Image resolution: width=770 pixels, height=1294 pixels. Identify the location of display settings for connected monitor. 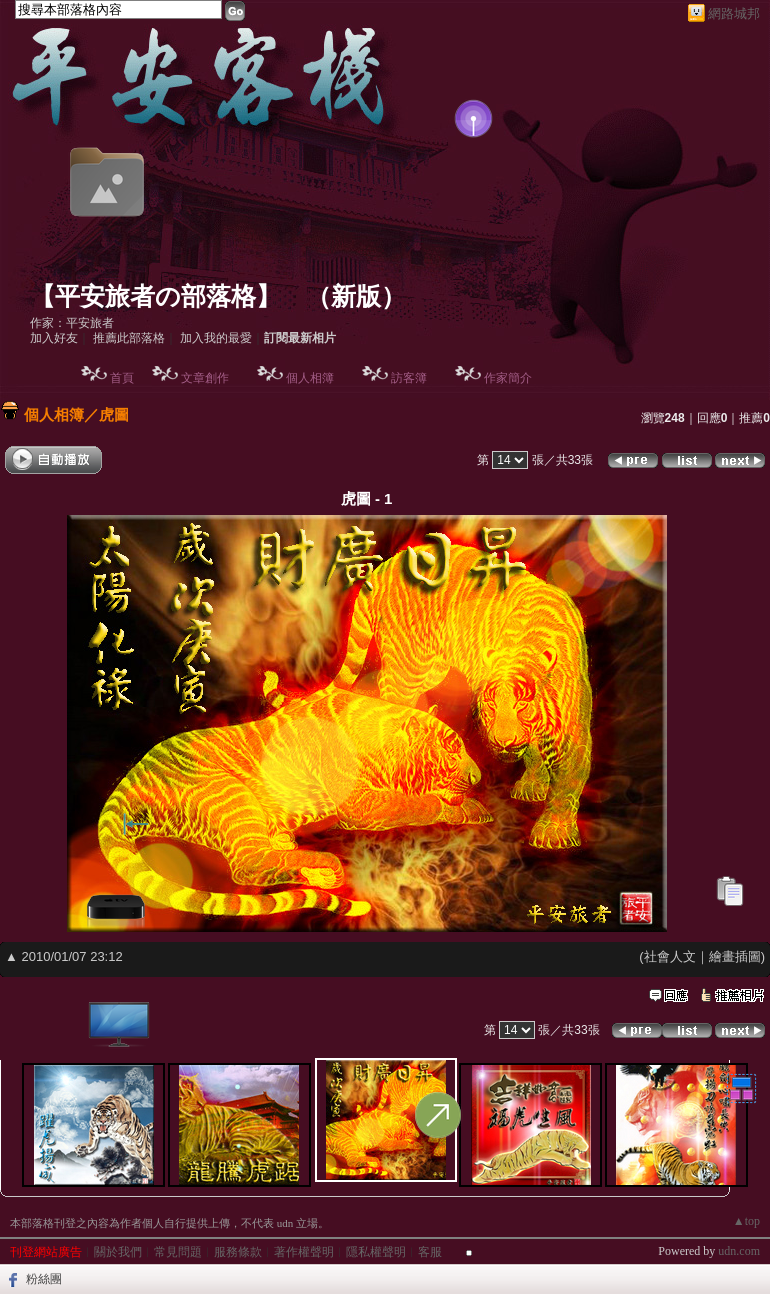
(119, 1018).